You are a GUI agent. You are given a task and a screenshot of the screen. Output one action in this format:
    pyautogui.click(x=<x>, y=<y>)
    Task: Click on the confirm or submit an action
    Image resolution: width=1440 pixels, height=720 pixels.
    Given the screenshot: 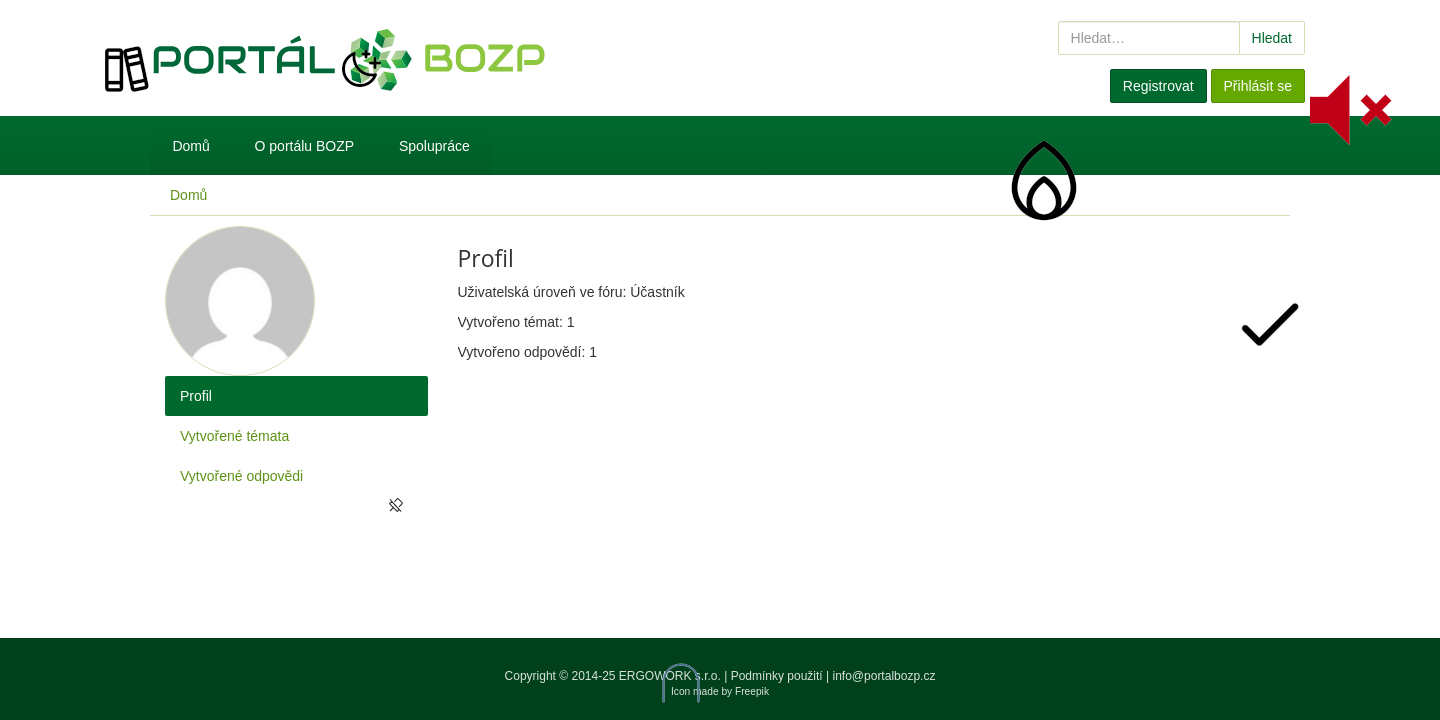 What is the action you would take?
    pyautogui.click(x=1269, y=323)
    